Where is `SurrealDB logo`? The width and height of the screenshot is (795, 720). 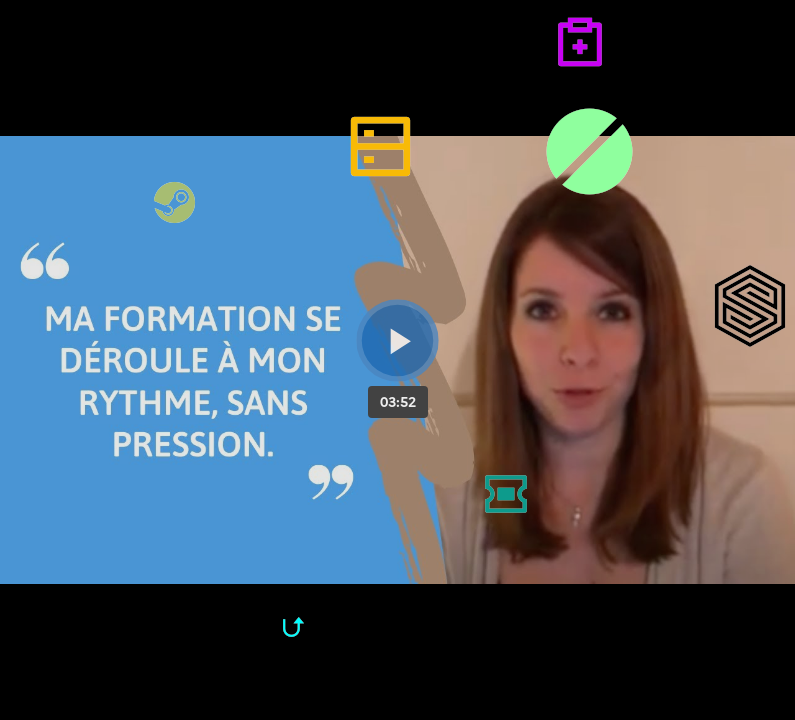
SurrealDB logo is located at coordinates (750, 306).